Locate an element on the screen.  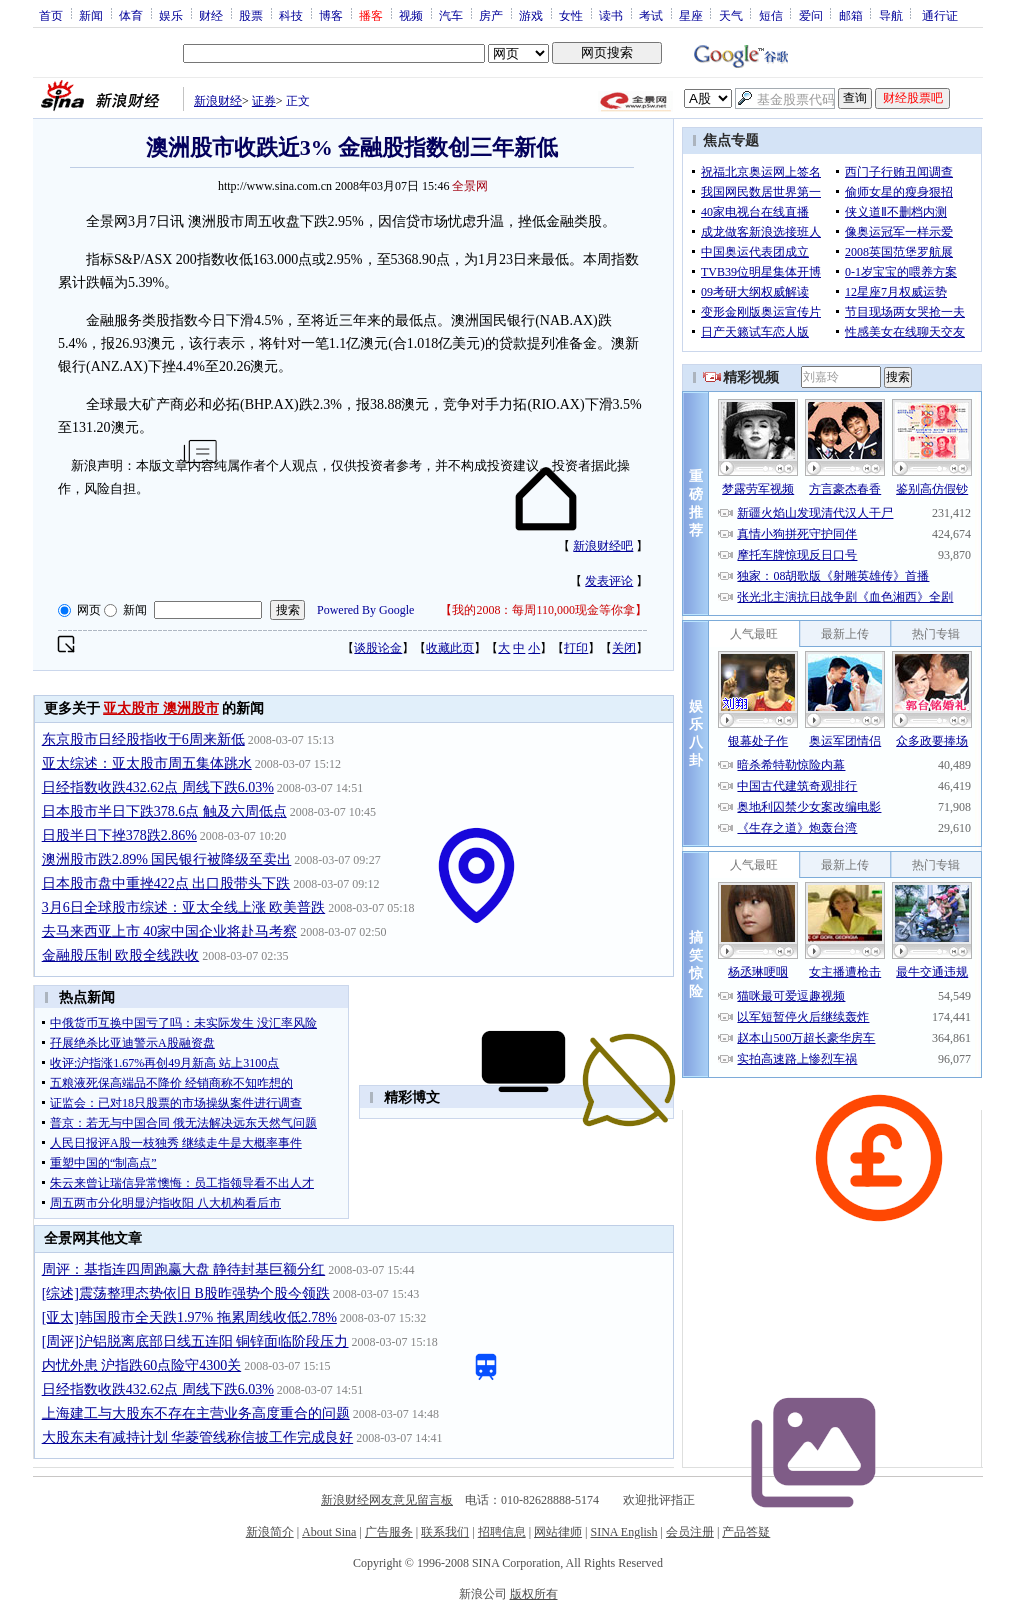
view or set a location on the map is located at coordinates (476, 875).